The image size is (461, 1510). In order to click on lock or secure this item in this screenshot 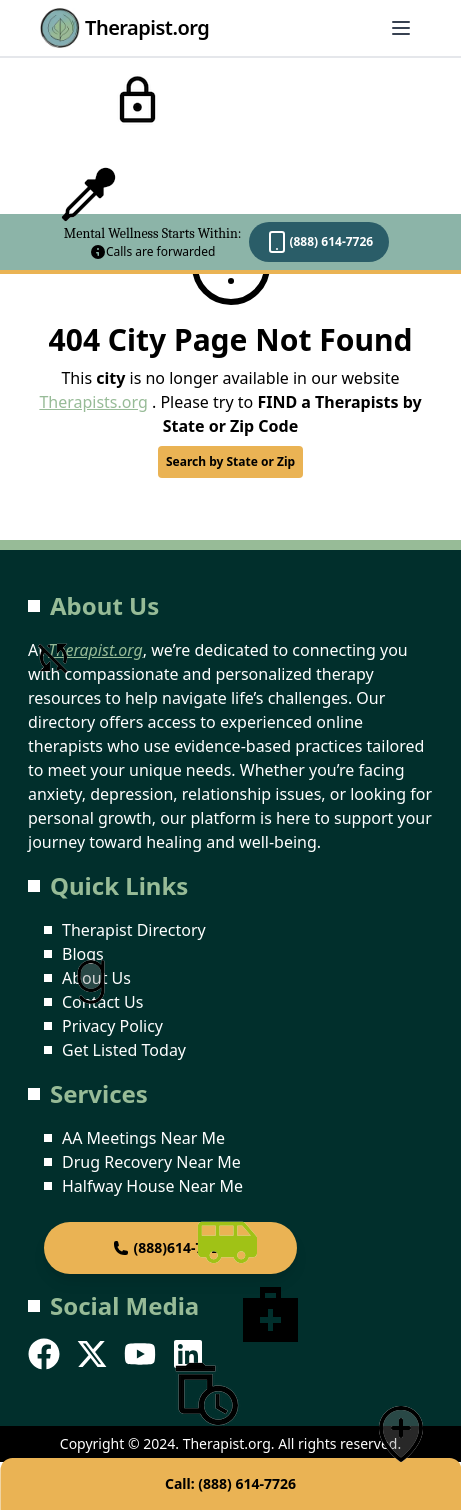, I will do `click(137, 100)`.